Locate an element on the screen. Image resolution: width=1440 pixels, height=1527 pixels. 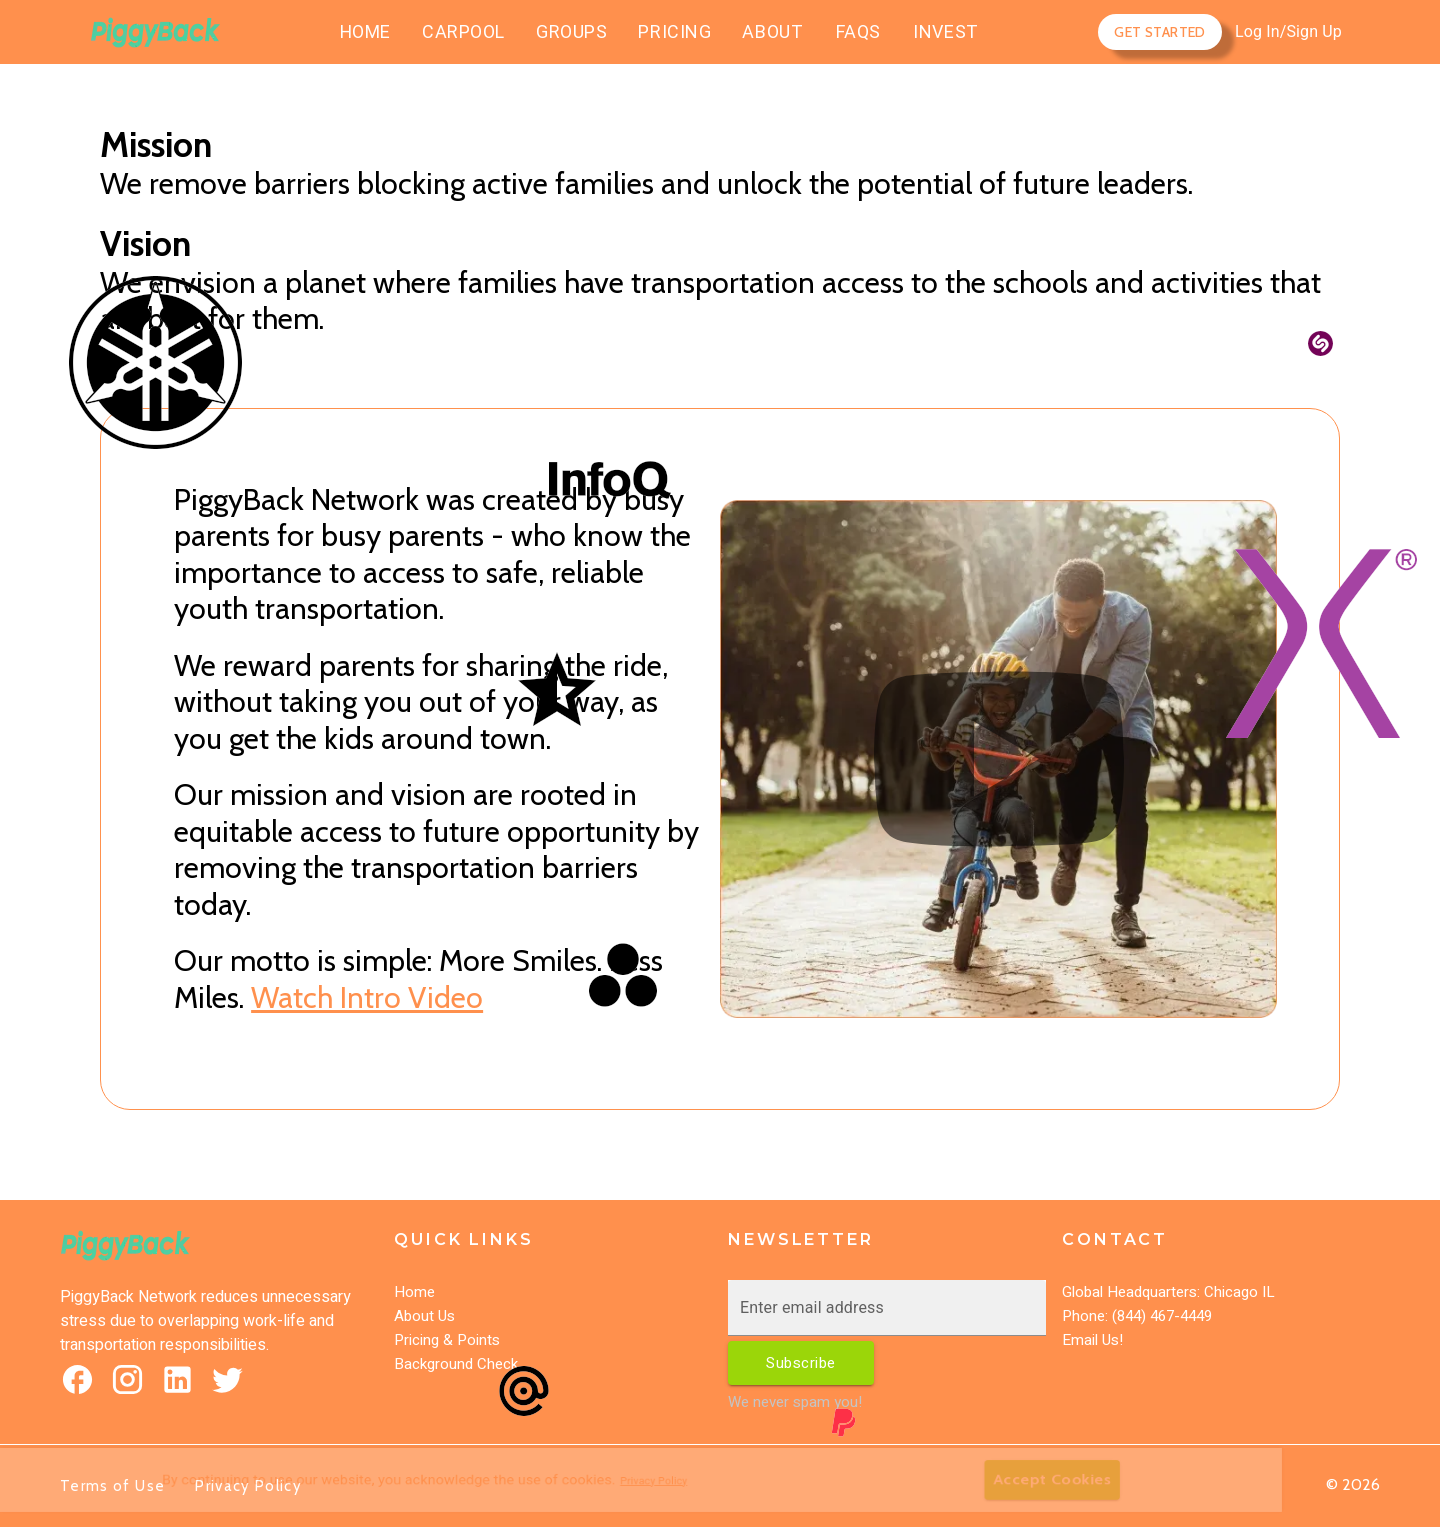
pay with PayPal is located at coordinates (843, 1422).